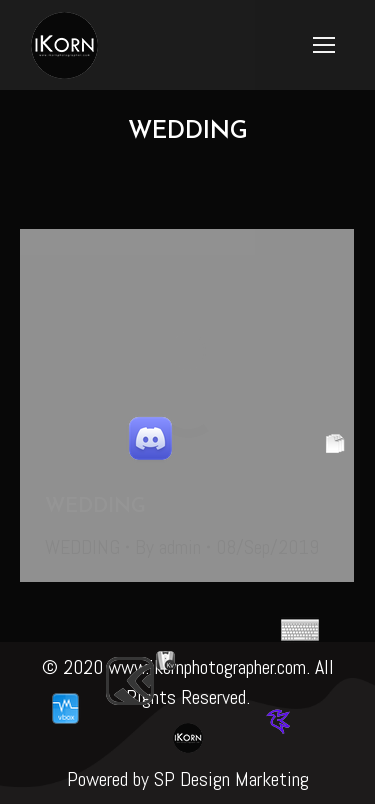  What do you see at coordinates (335, 444) in the screenshot?
I see `multiple files or items selected` at bounding box center [335, 444].